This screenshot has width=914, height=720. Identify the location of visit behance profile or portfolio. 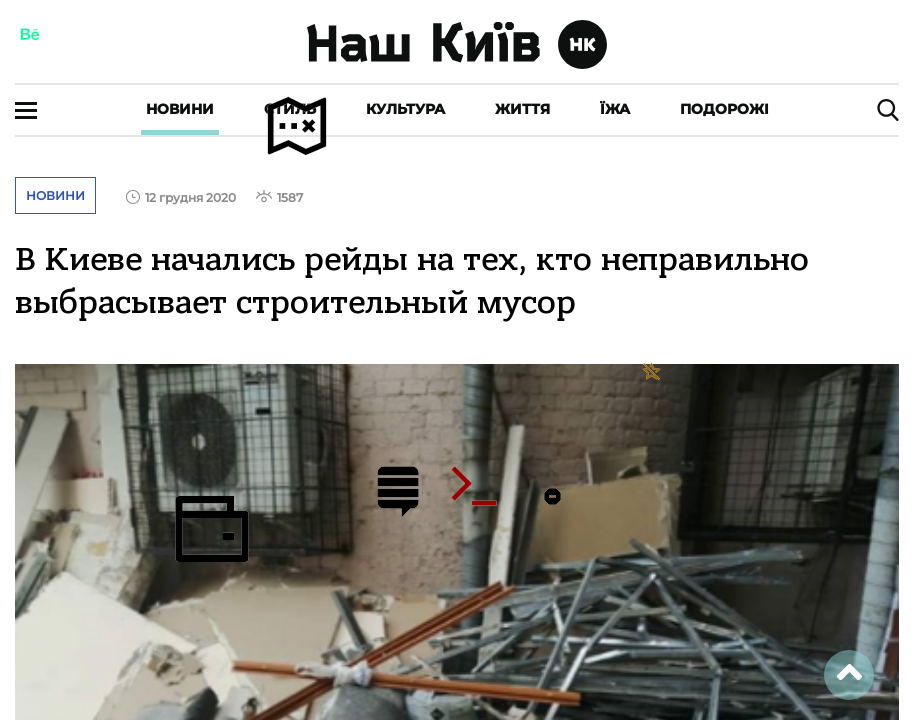
(30, 34).